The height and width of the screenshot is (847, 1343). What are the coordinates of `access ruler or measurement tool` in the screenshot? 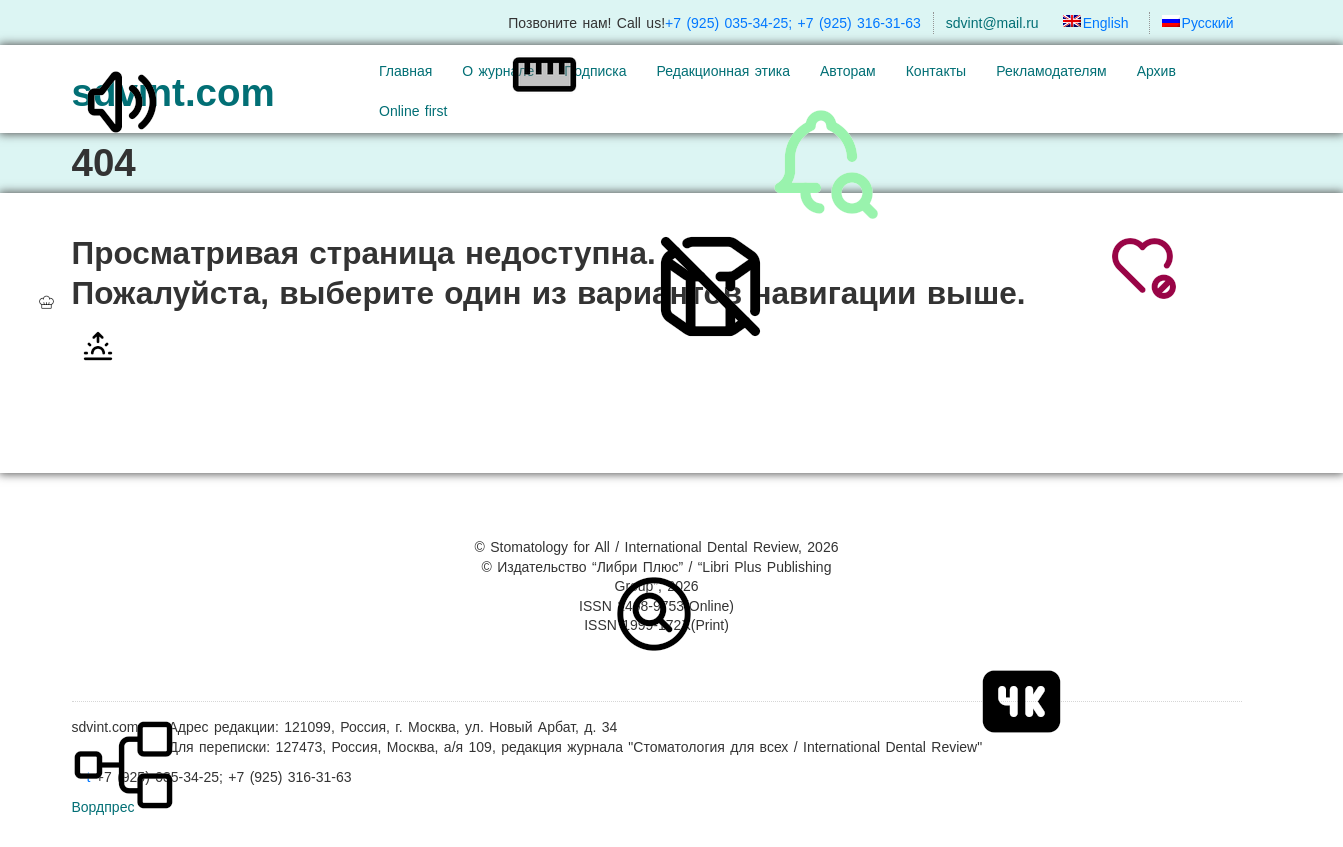 It's located at (544, 74).